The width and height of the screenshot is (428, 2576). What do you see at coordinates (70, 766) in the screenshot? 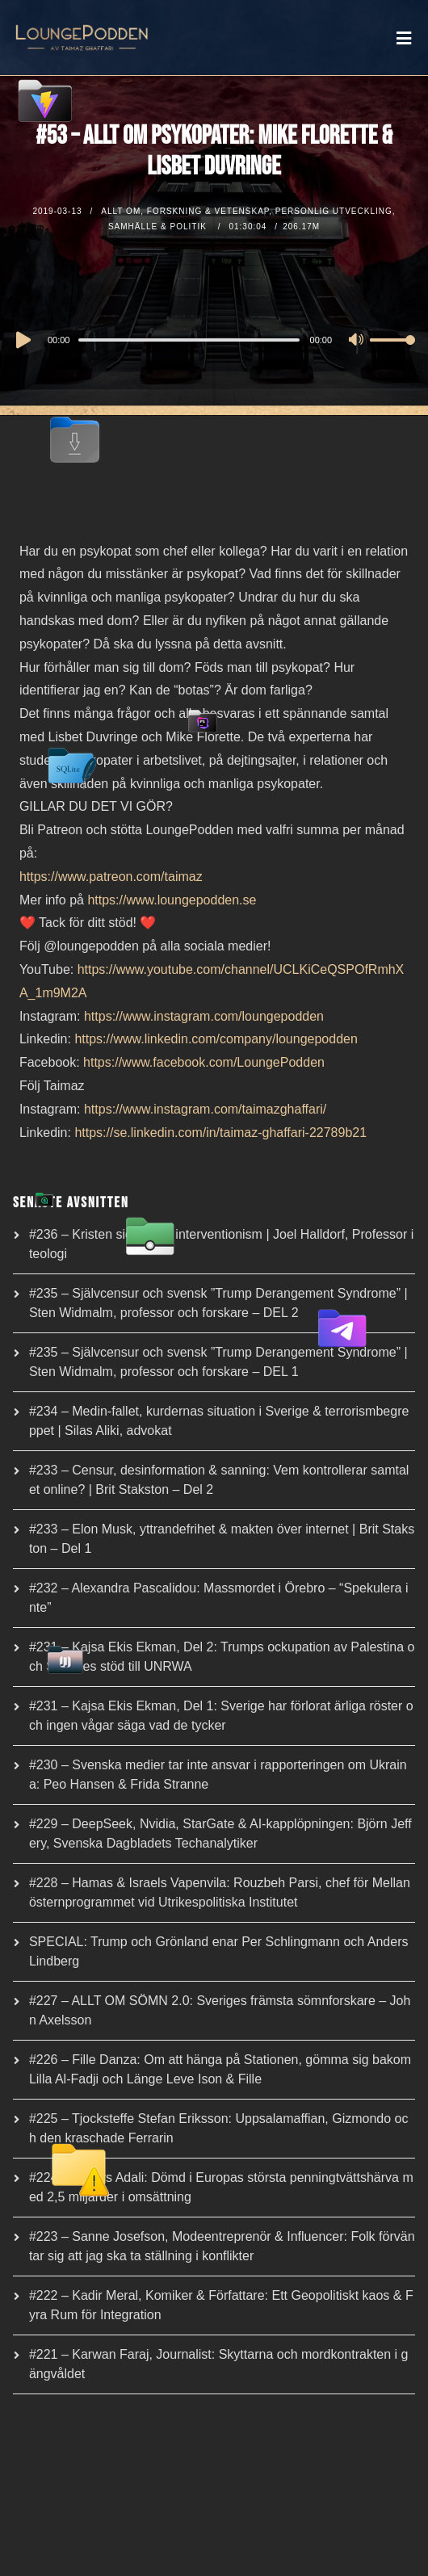
I see `open folder containing SQLite database files` at bounding box center [70, 766].